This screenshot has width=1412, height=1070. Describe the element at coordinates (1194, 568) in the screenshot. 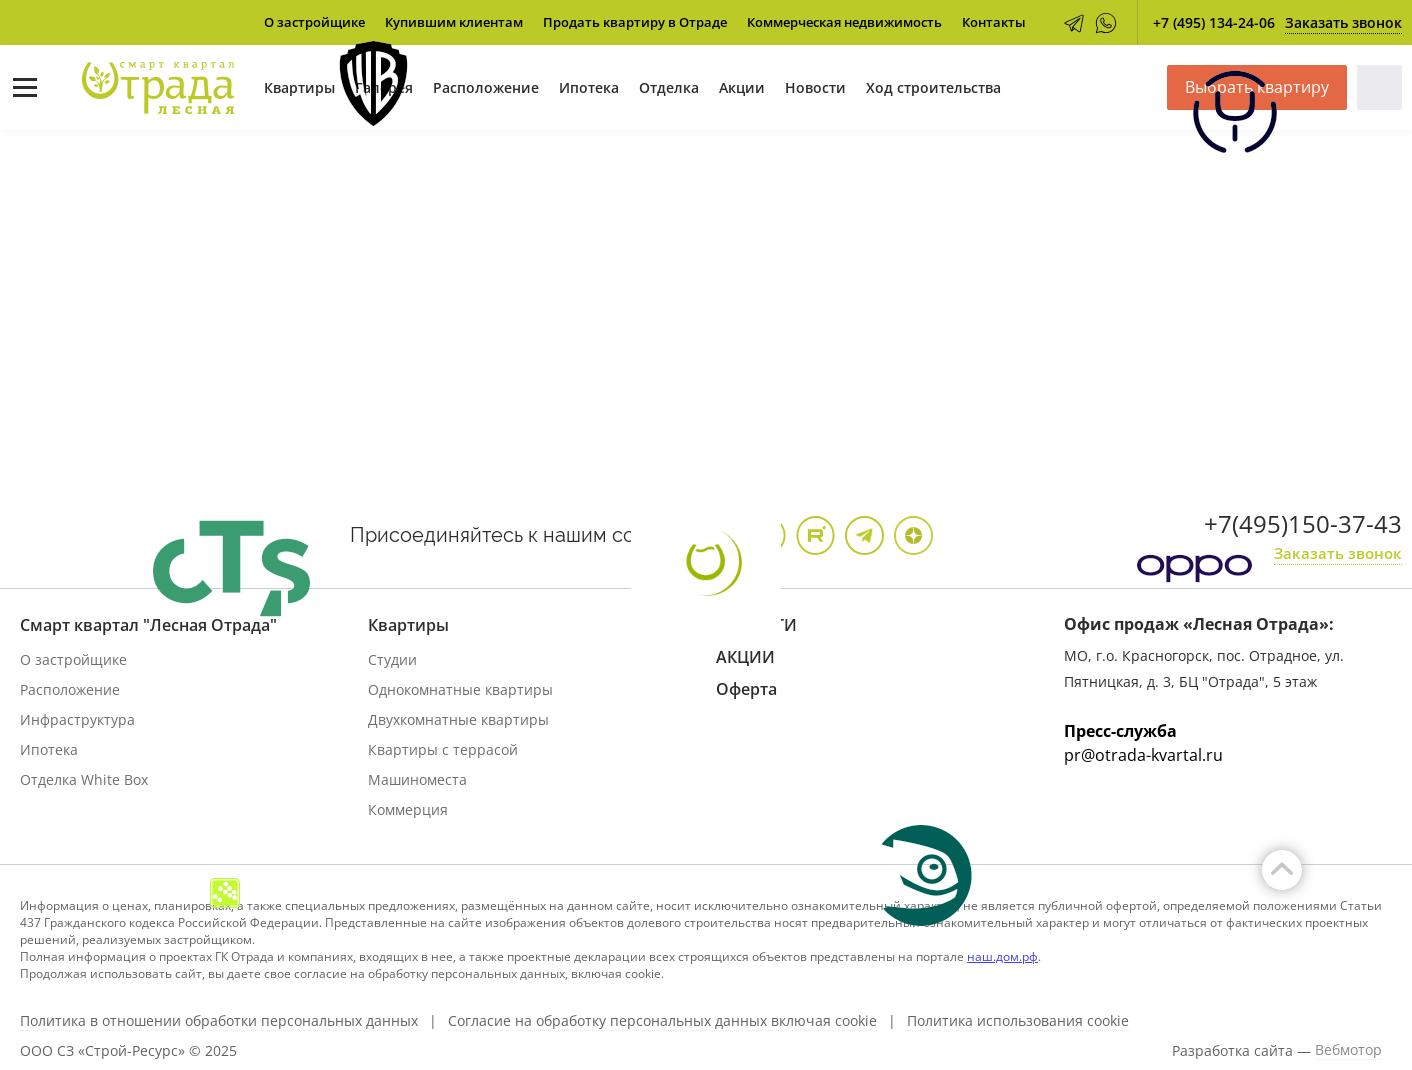

I see `visit the oppo website or app` at that location.